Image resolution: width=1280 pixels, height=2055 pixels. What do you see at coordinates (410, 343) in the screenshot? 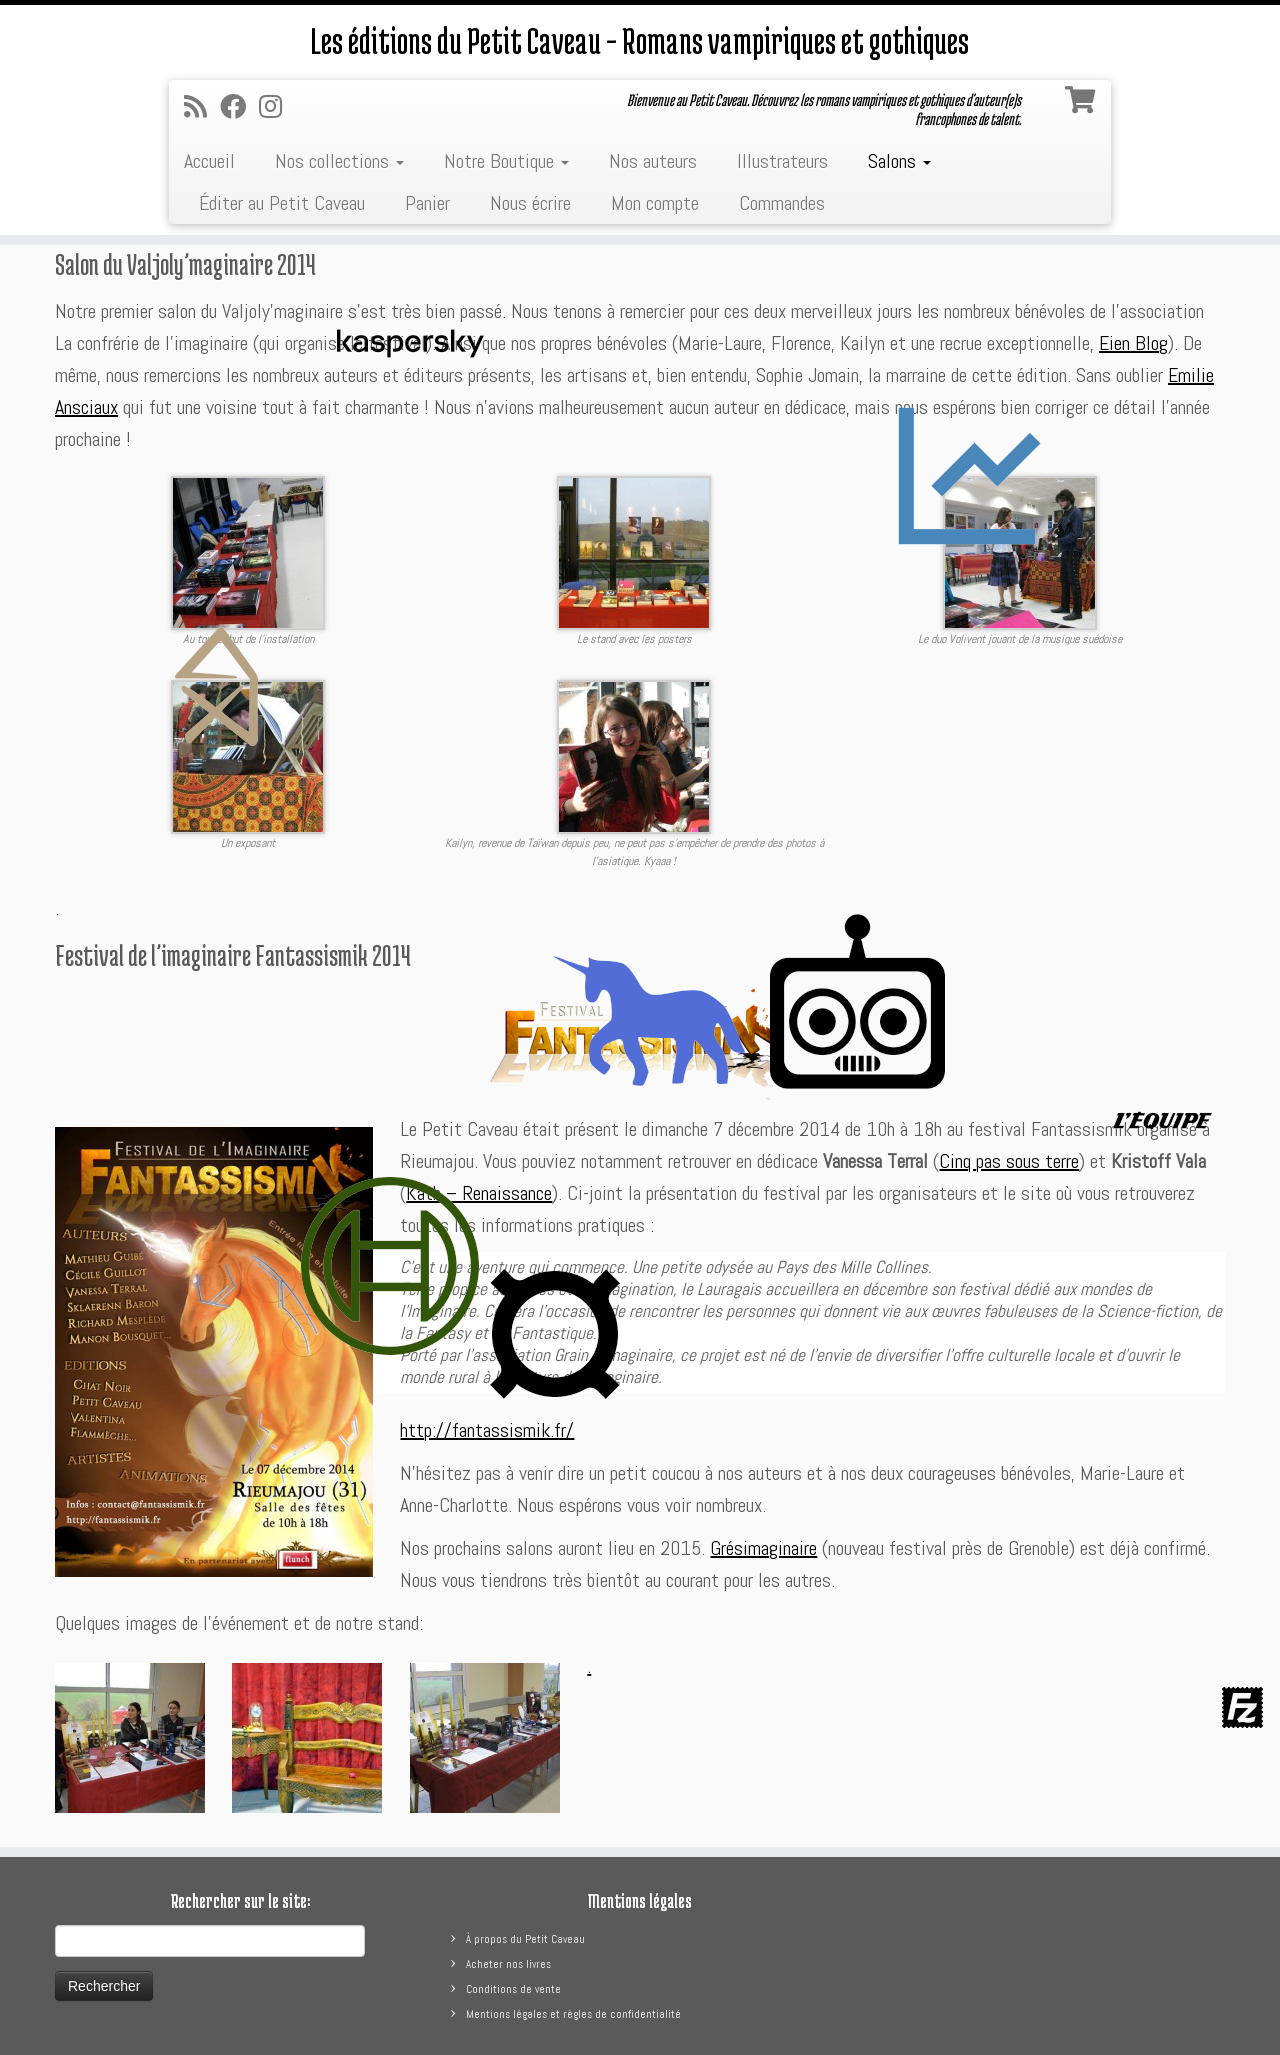
I see `kaspersky antivirus app` at bounding box center [410, 343].